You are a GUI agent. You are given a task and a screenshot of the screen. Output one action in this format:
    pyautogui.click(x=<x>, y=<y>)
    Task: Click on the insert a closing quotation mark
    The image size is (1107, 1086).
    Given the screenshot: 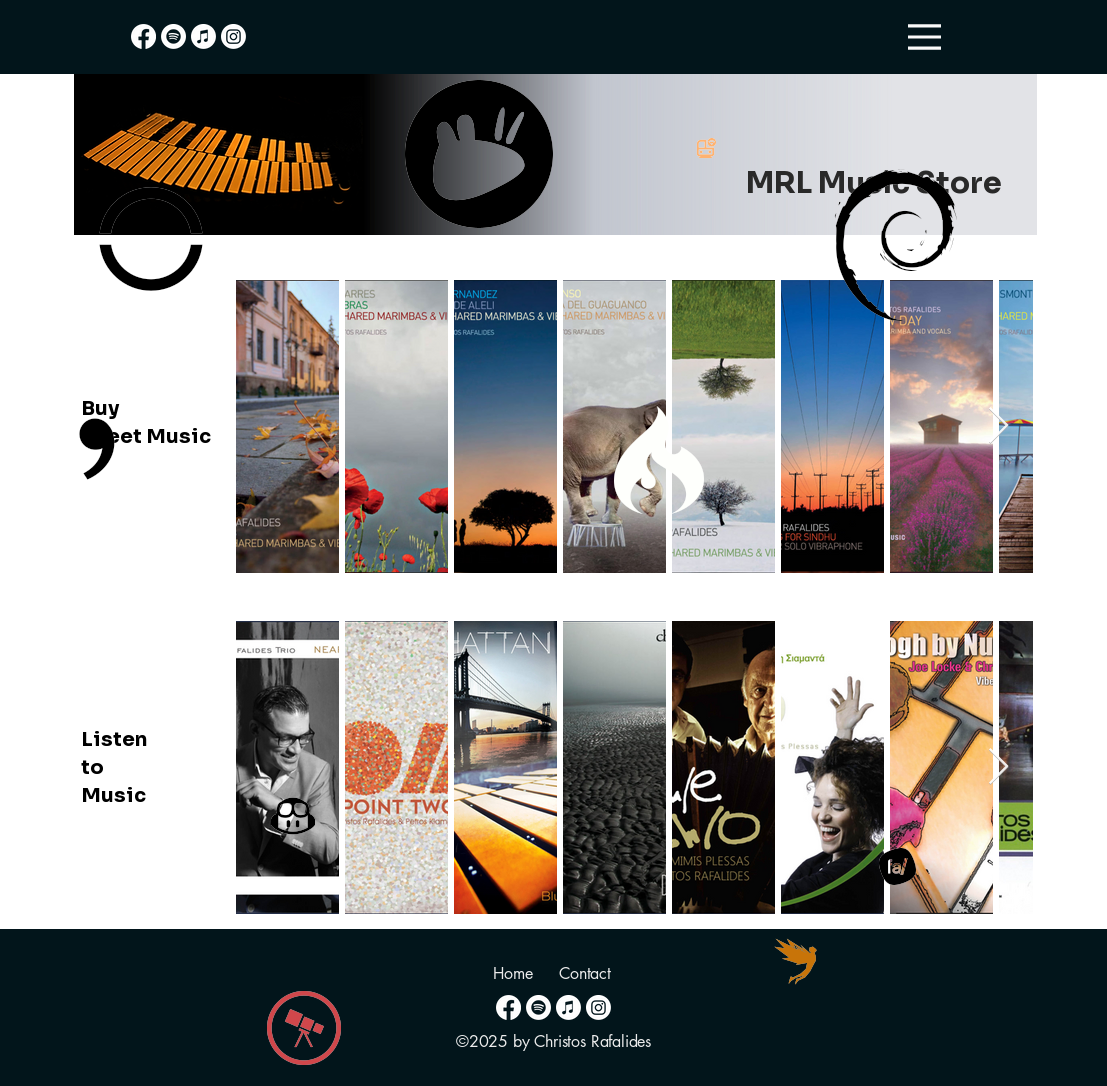 What is the action you would take?
    pyautogui.click(x=96, y=447)
    